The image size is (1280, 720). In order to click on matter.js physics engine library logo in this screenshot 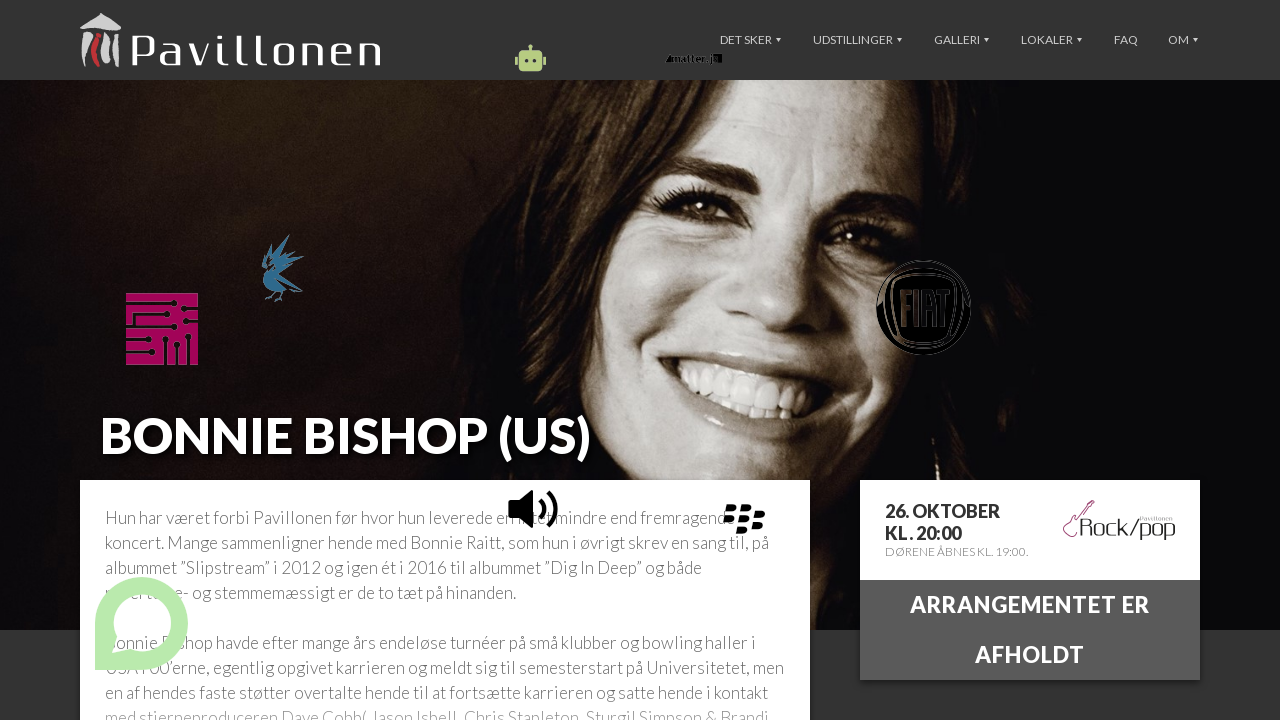, I will do `click(693, 59)`.